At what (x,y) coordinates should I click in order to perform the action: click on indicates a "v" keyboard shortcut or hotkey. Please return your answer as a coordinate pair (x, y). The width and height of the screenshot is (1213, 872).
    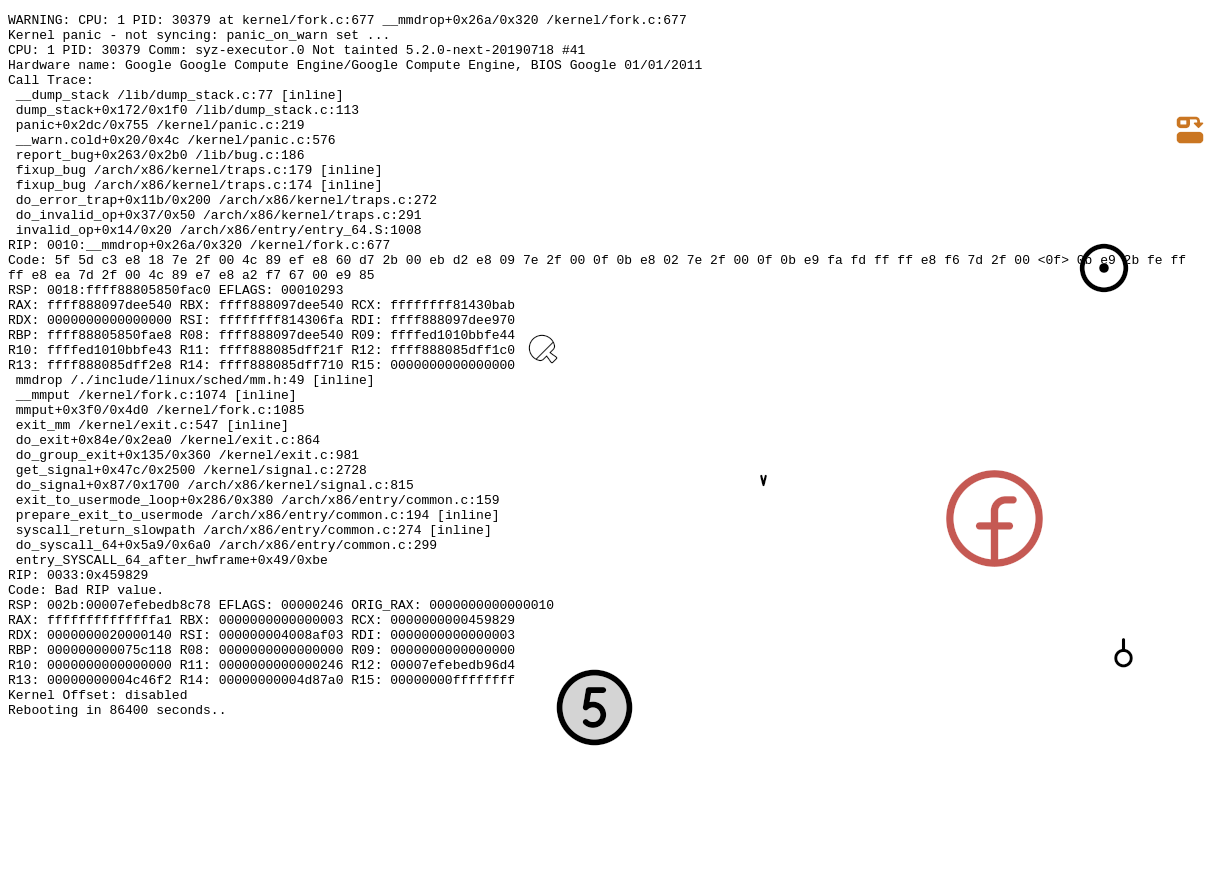
    Looking at the image, I should click on (763, 480).